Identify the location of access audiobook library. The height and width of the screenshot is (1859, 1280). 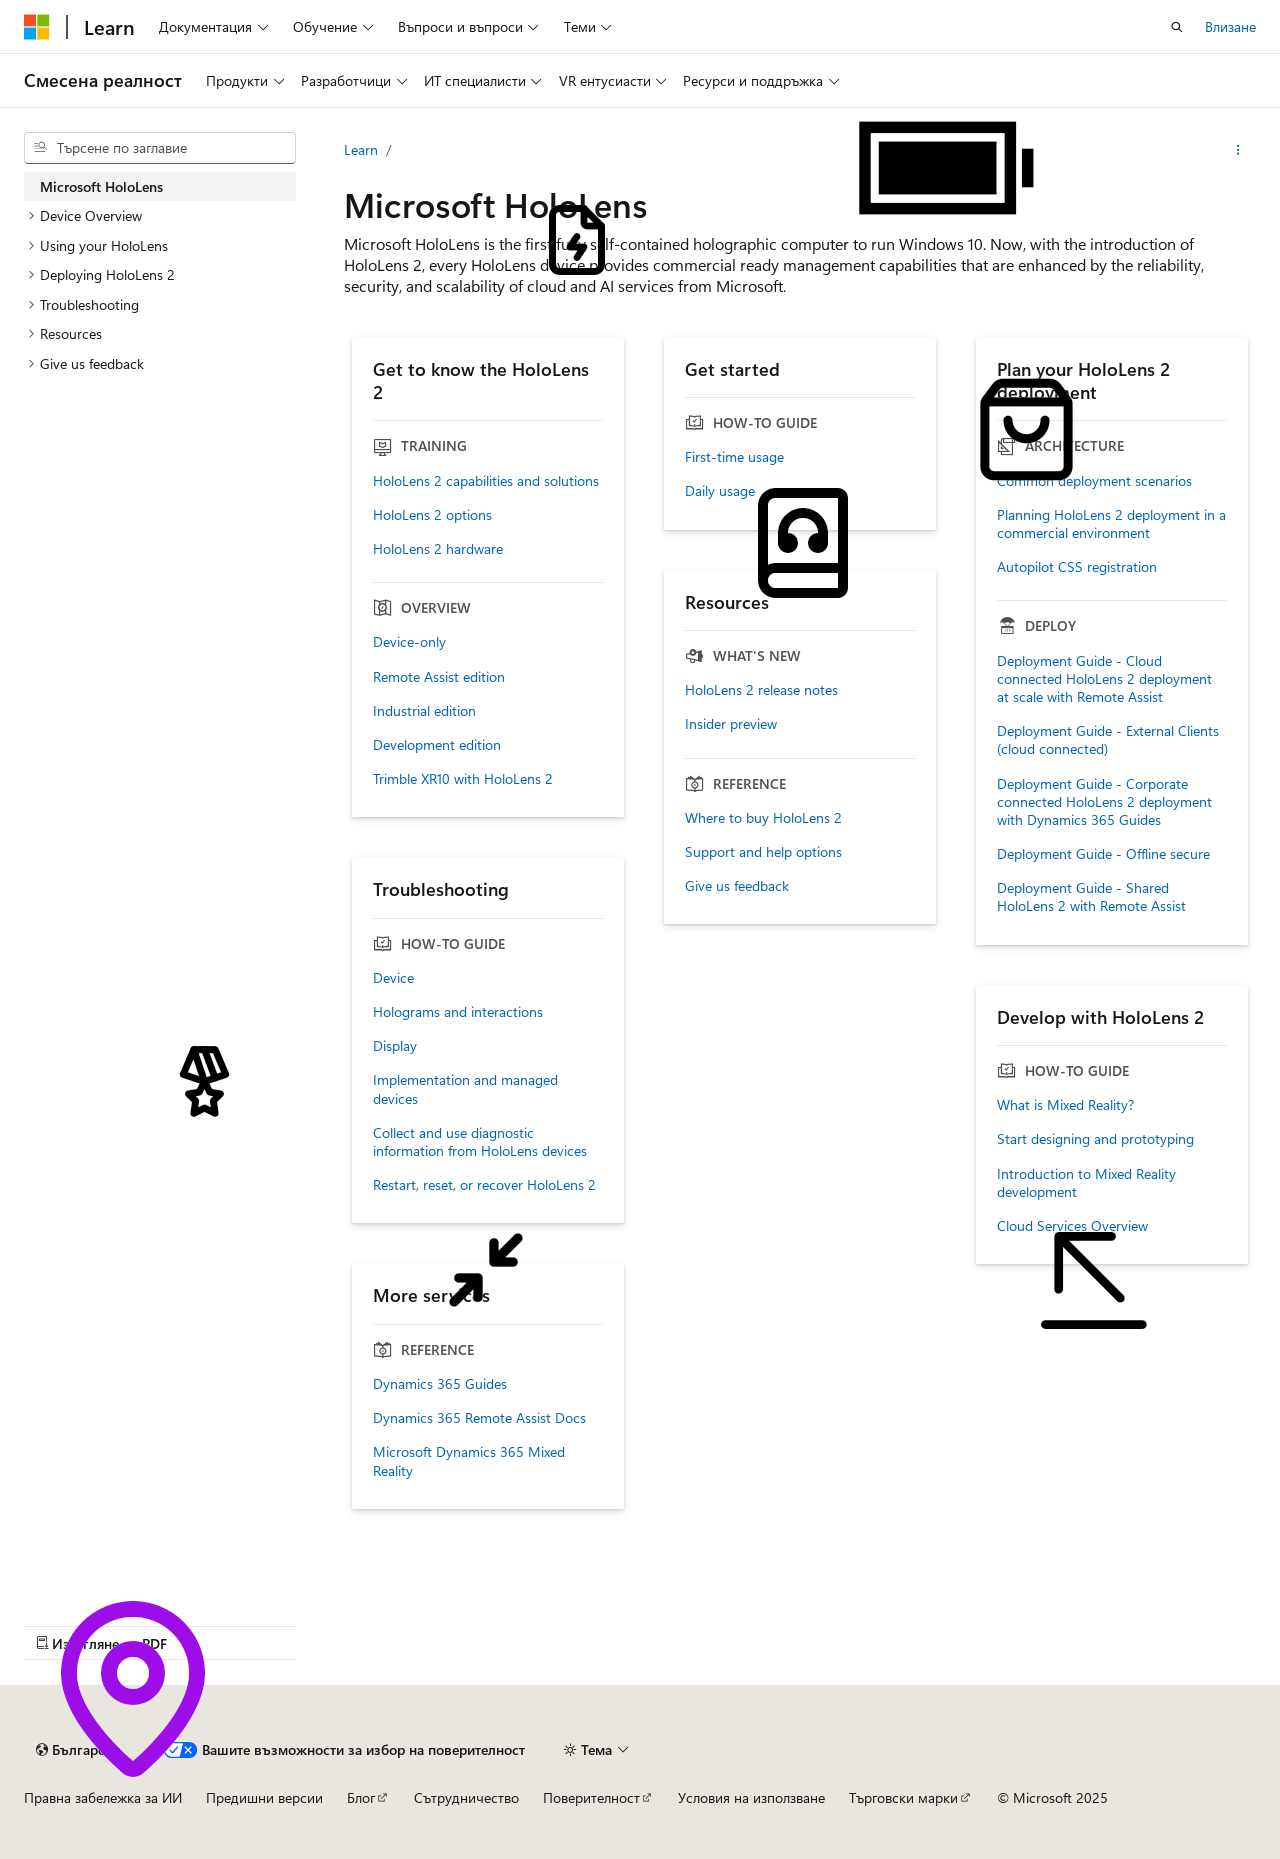
(803, 543).